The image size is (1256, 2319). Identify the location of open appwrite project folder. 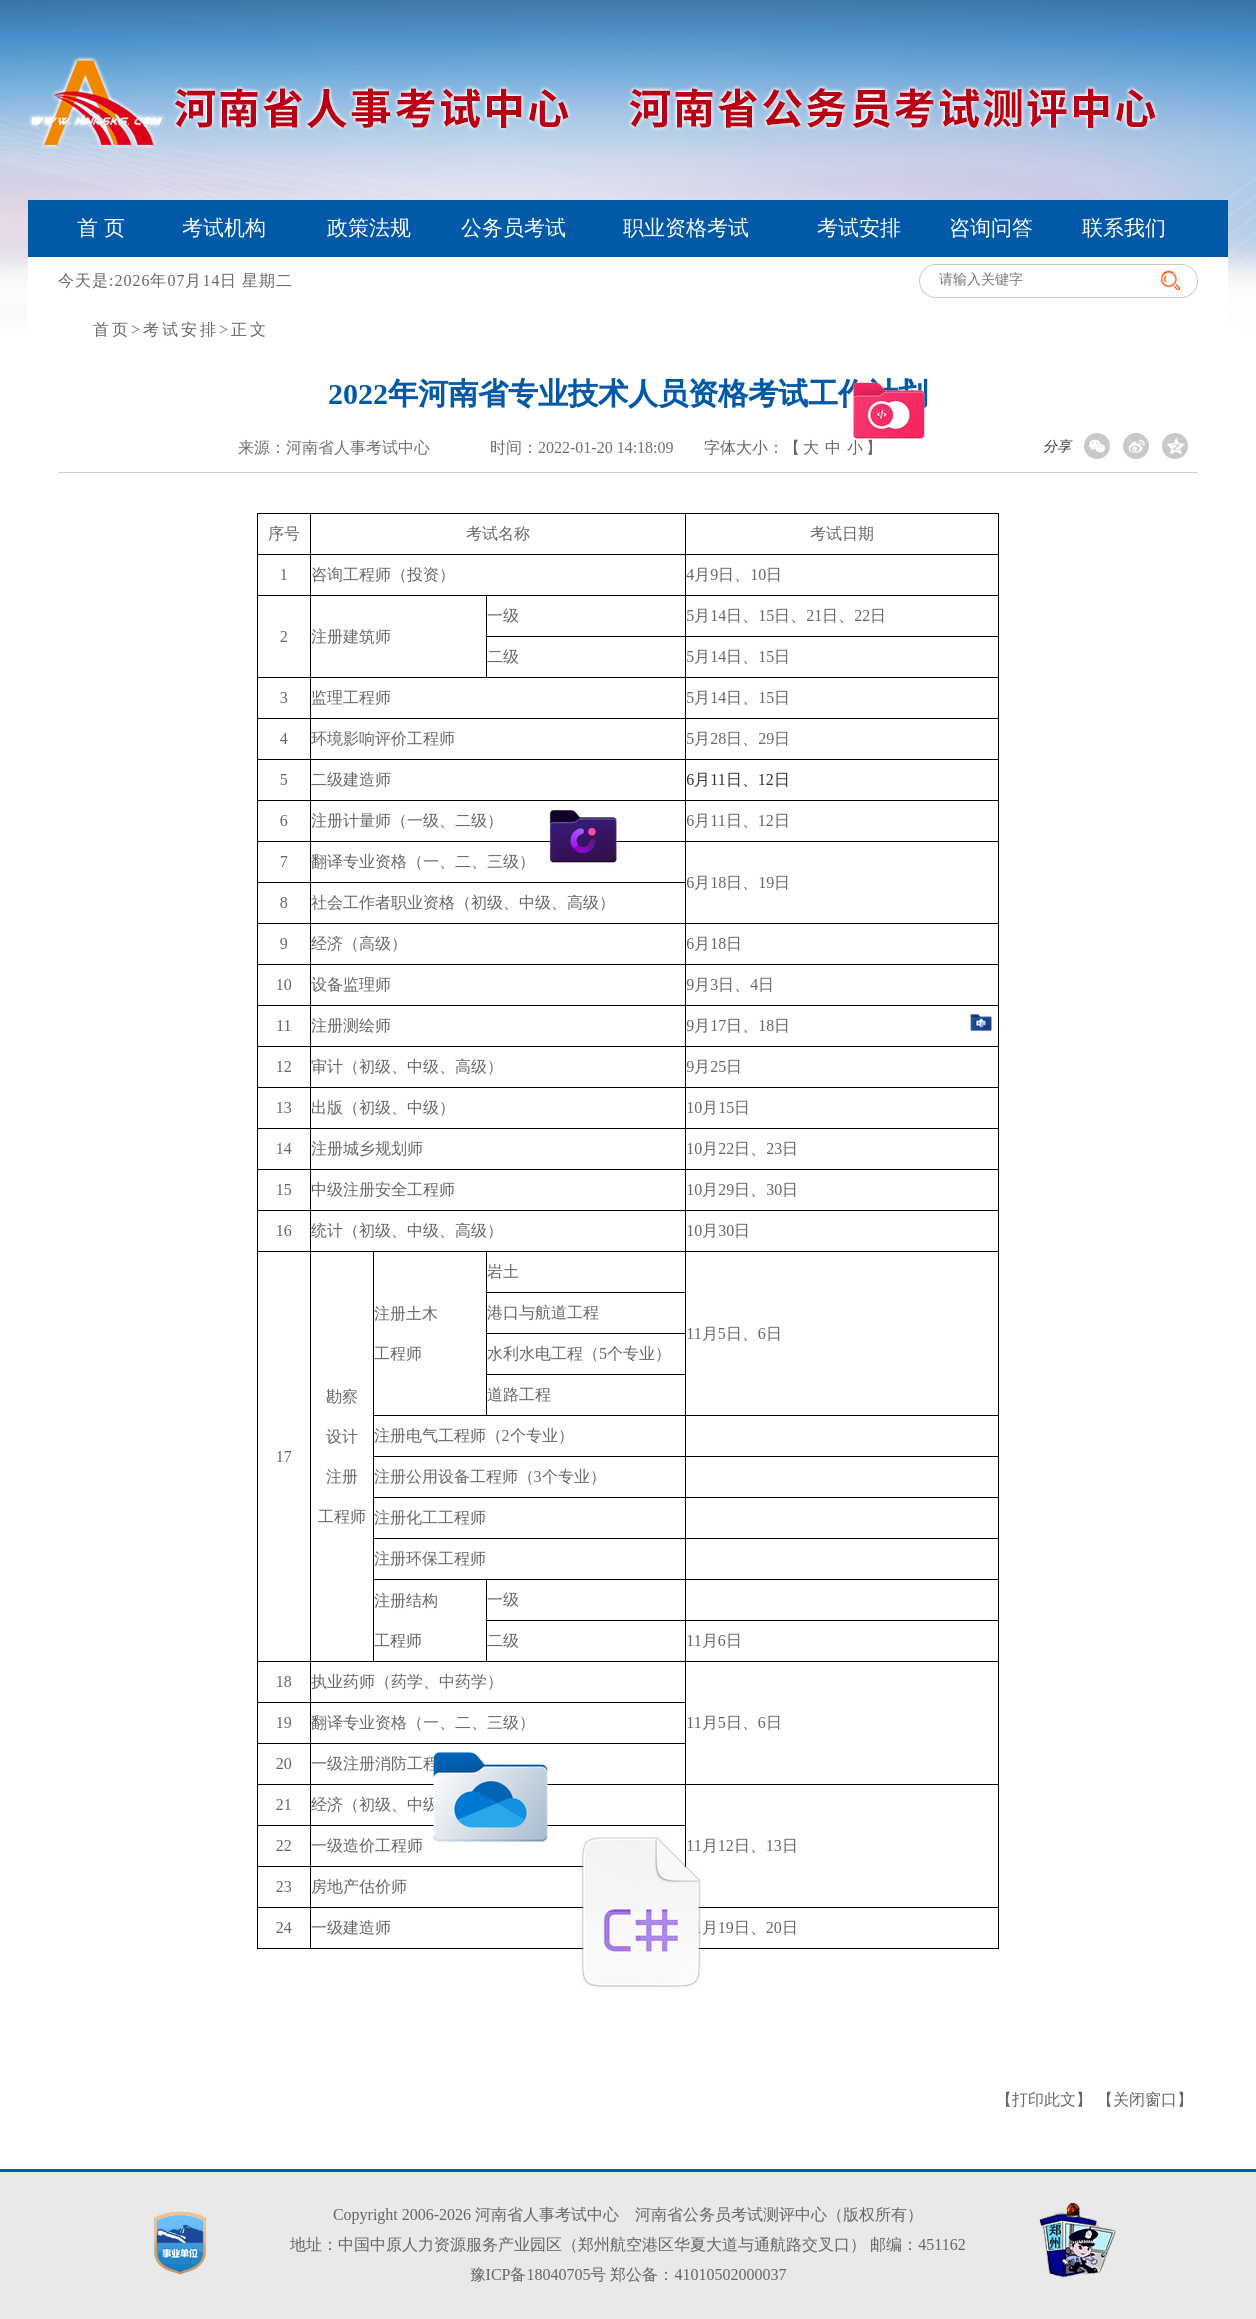
(888, 412).